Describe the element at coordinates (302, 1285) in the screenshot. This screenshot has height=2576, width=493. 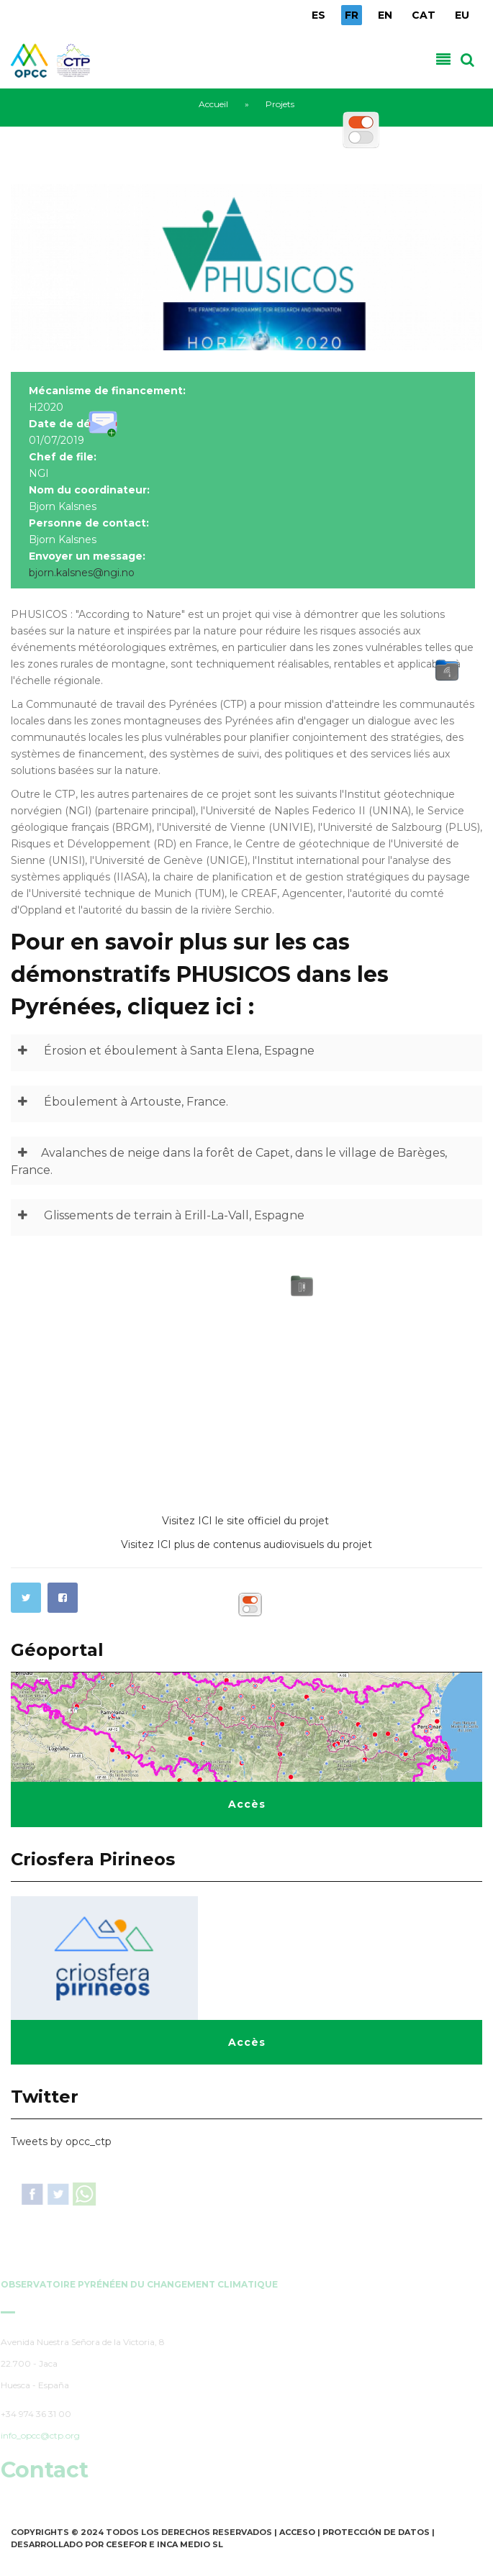
I see `access folder containing document templates` at that location.